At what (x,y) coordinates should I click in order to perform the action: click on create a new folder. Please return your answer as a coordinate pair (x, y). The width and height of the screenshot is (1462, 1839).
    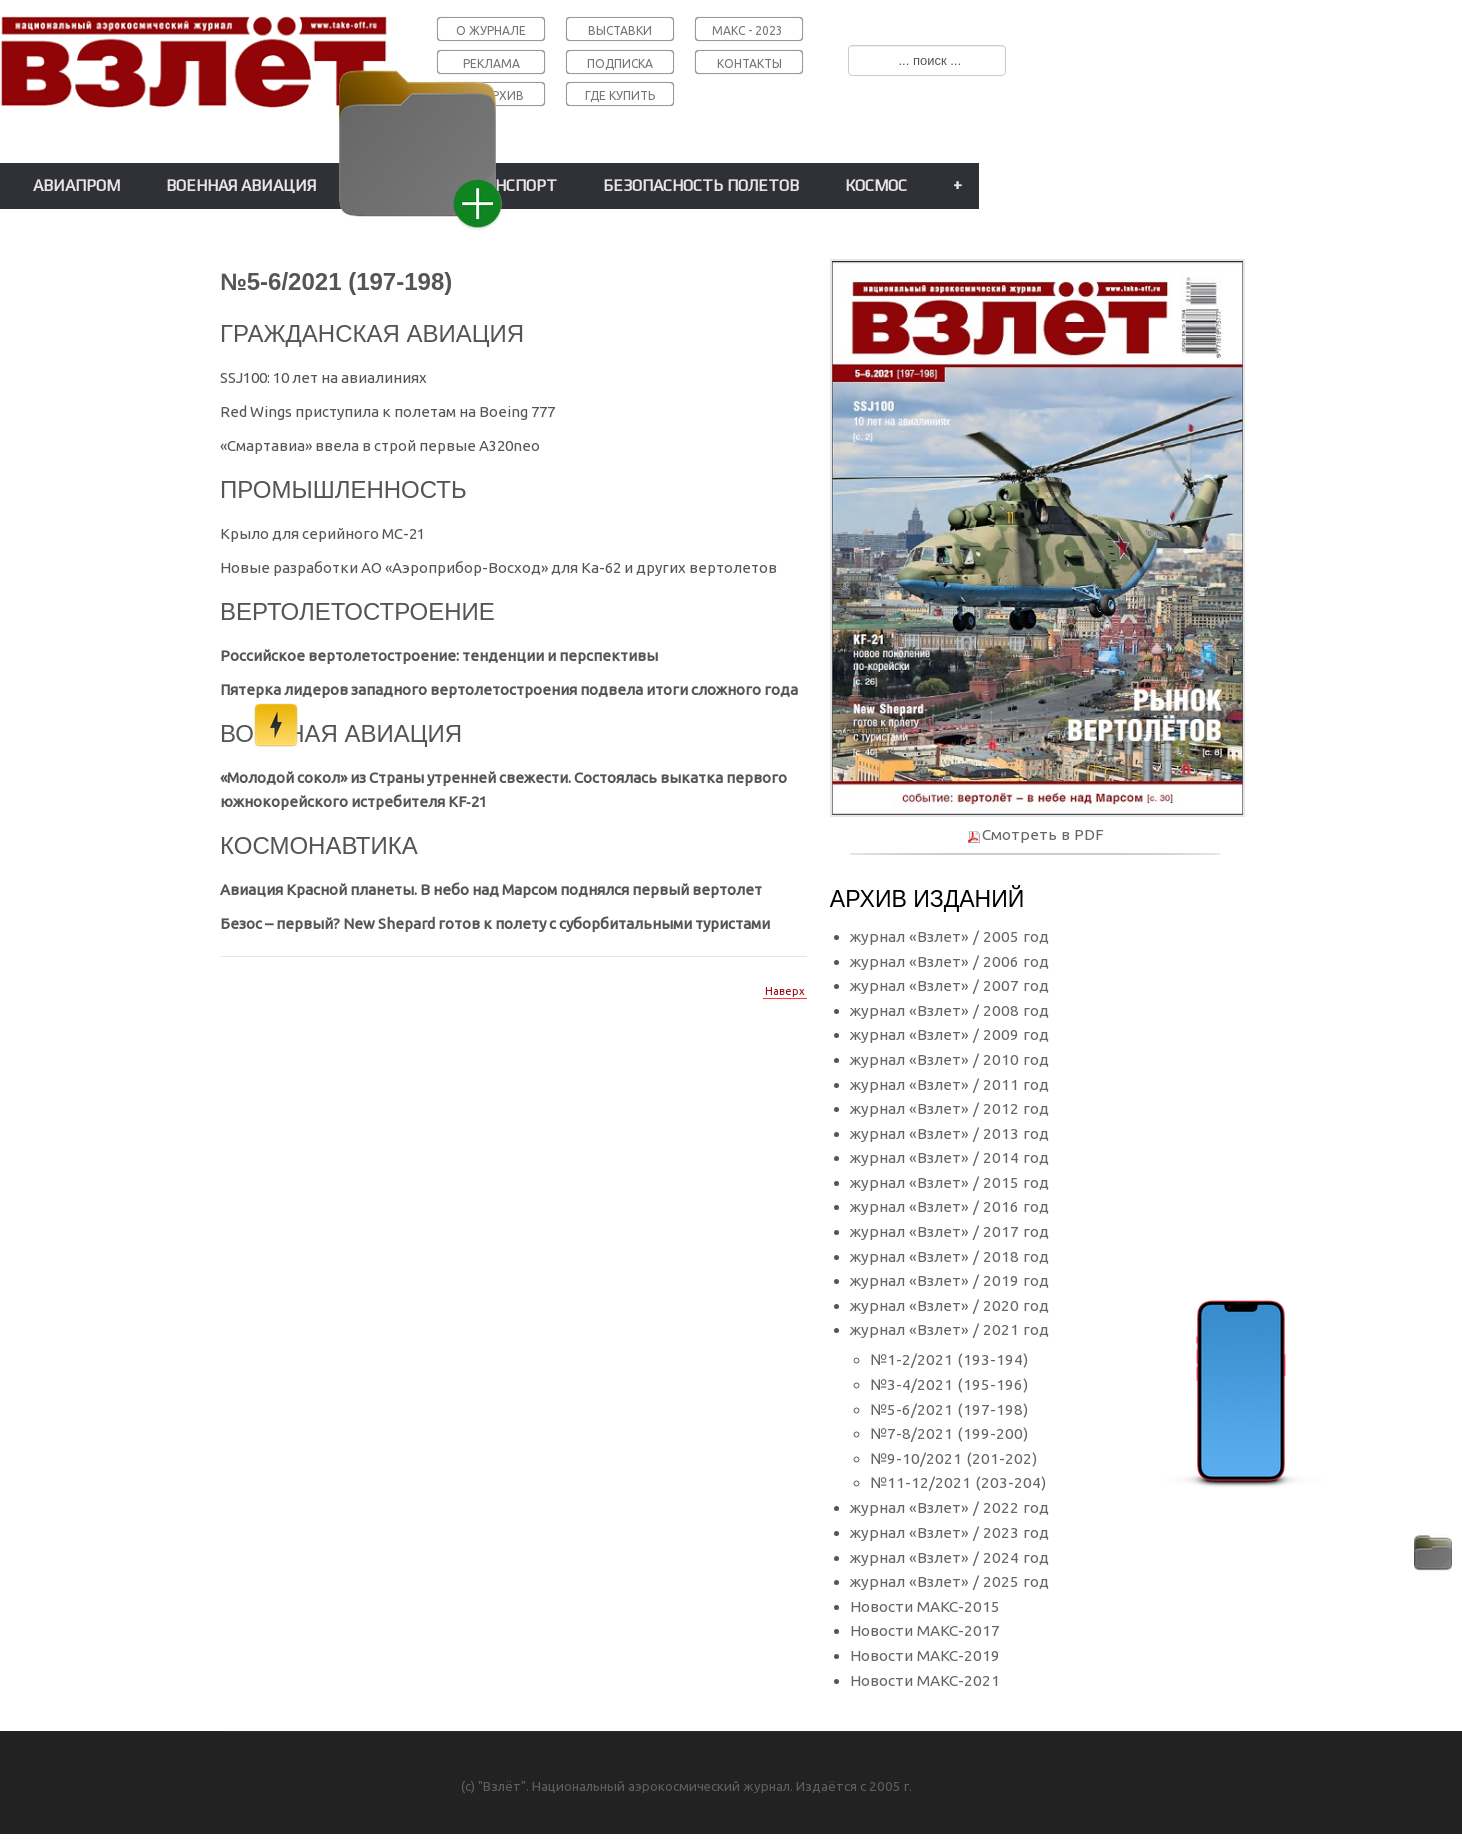
    Looking at the image, I should click on (417, 143).